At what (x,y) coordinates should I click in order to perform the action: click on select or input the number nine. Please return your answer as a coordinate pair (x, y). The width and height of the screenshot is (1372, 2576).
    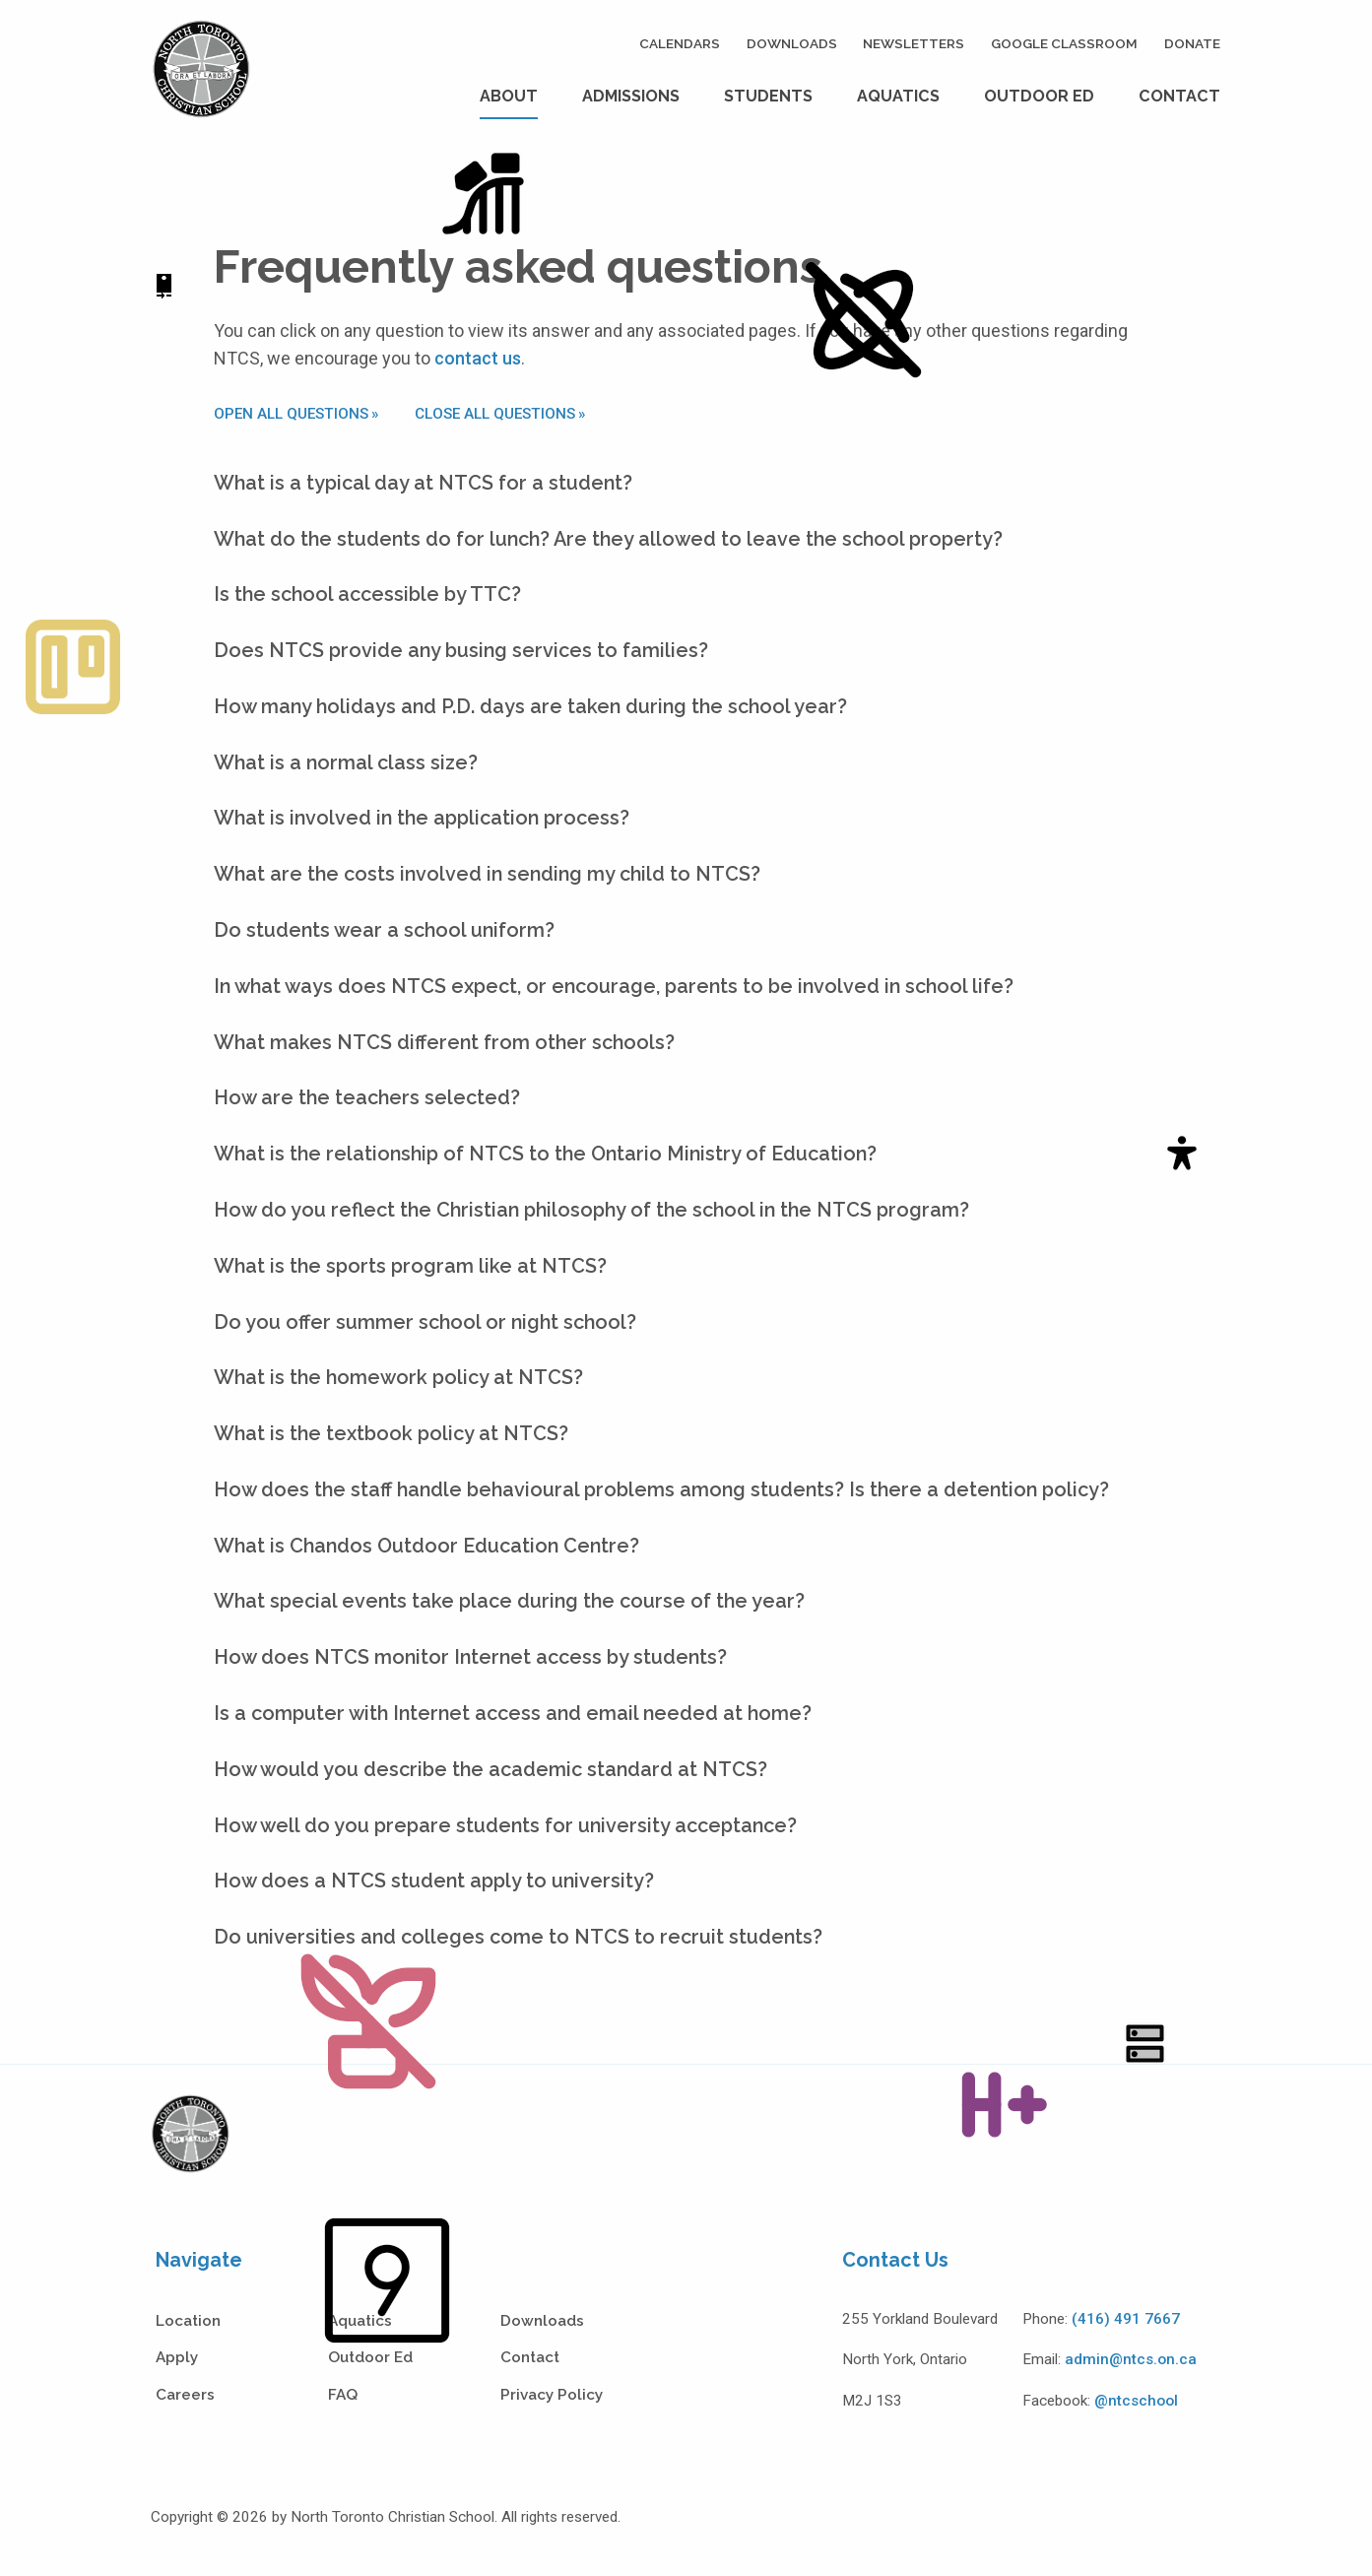
    Looking at the image, I should click on (387, 2280).